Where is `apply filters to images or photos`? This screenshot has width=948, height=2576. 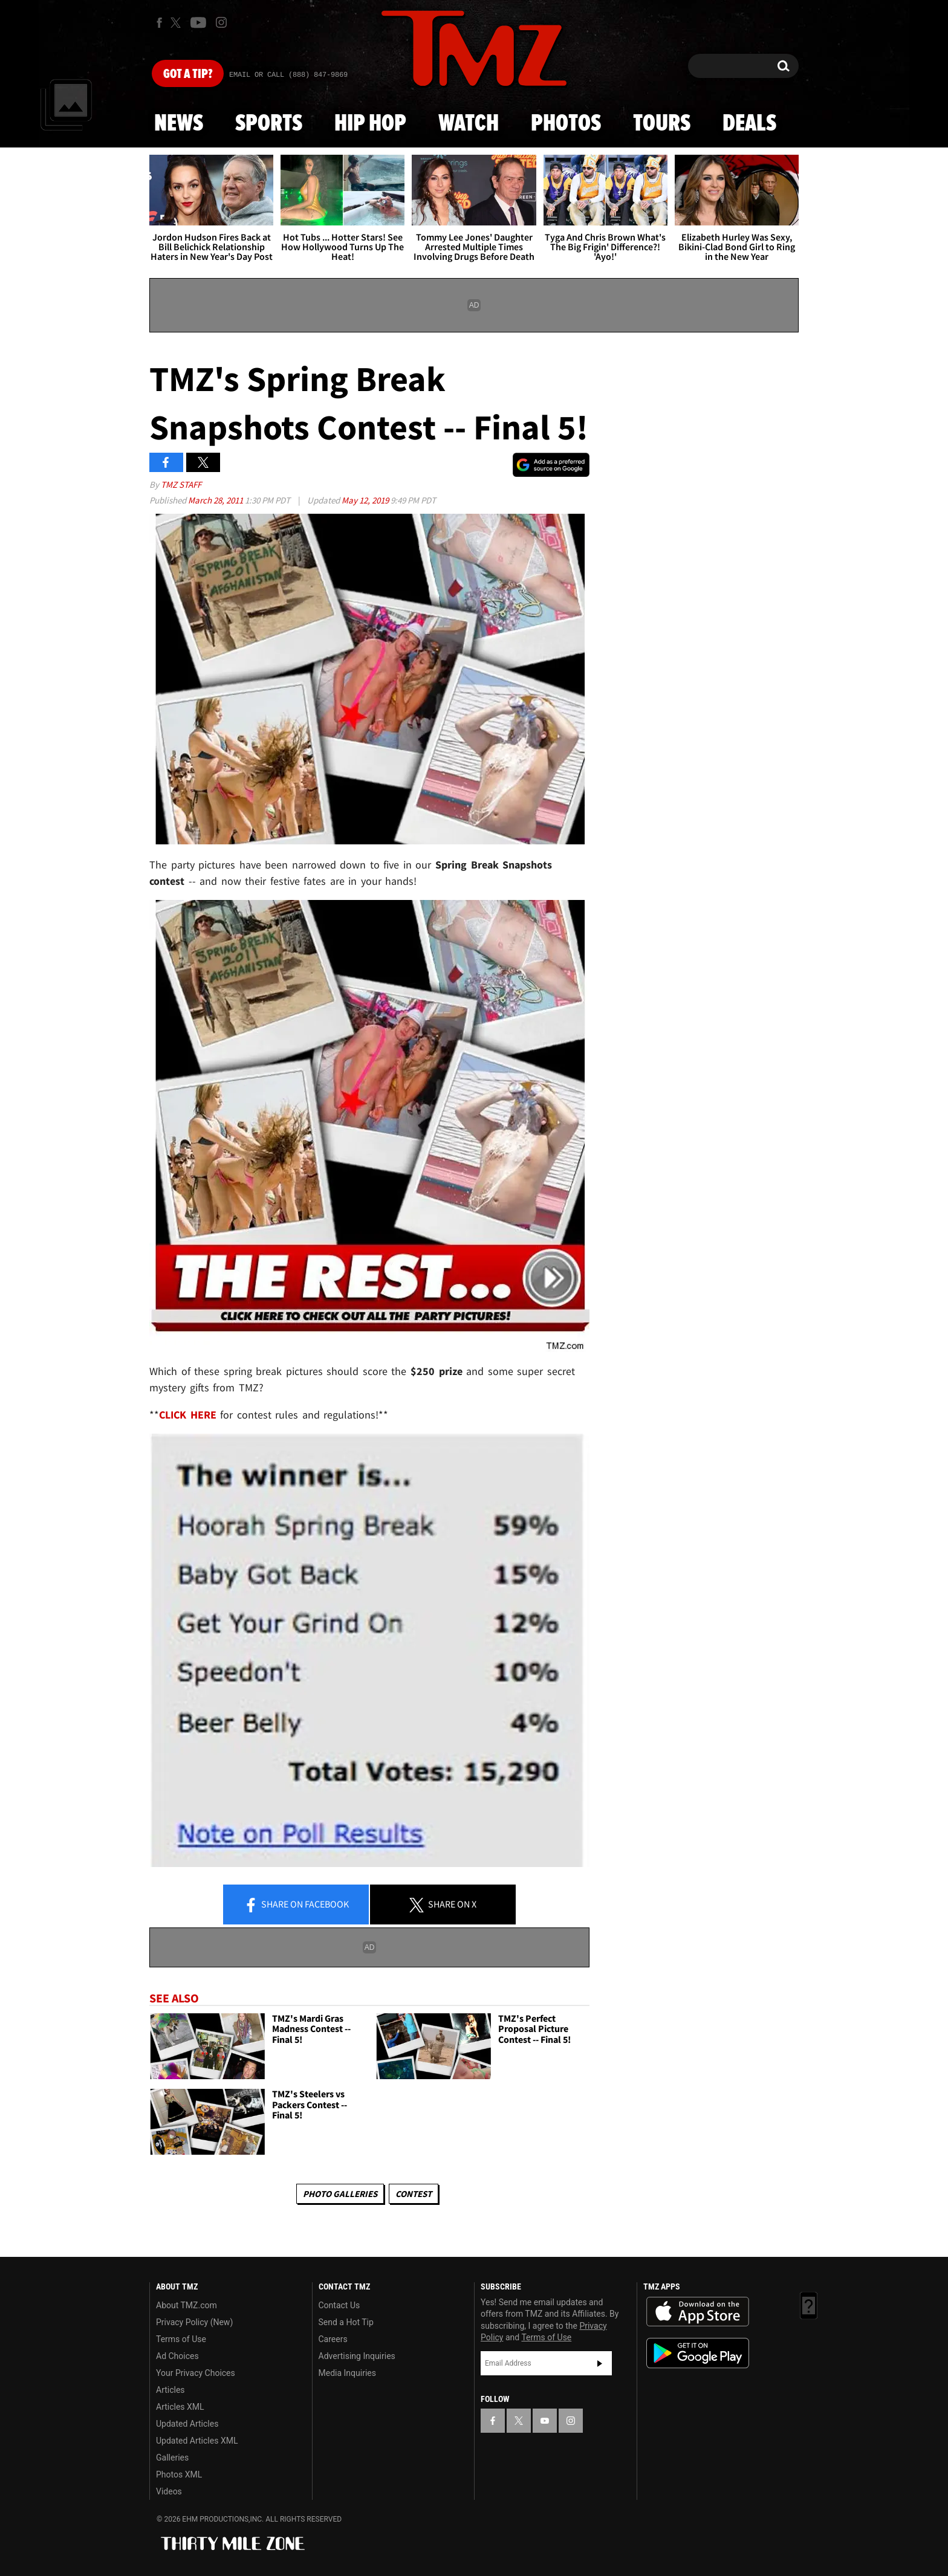 apply filters to images or photos is located at coordinates (66, 105).